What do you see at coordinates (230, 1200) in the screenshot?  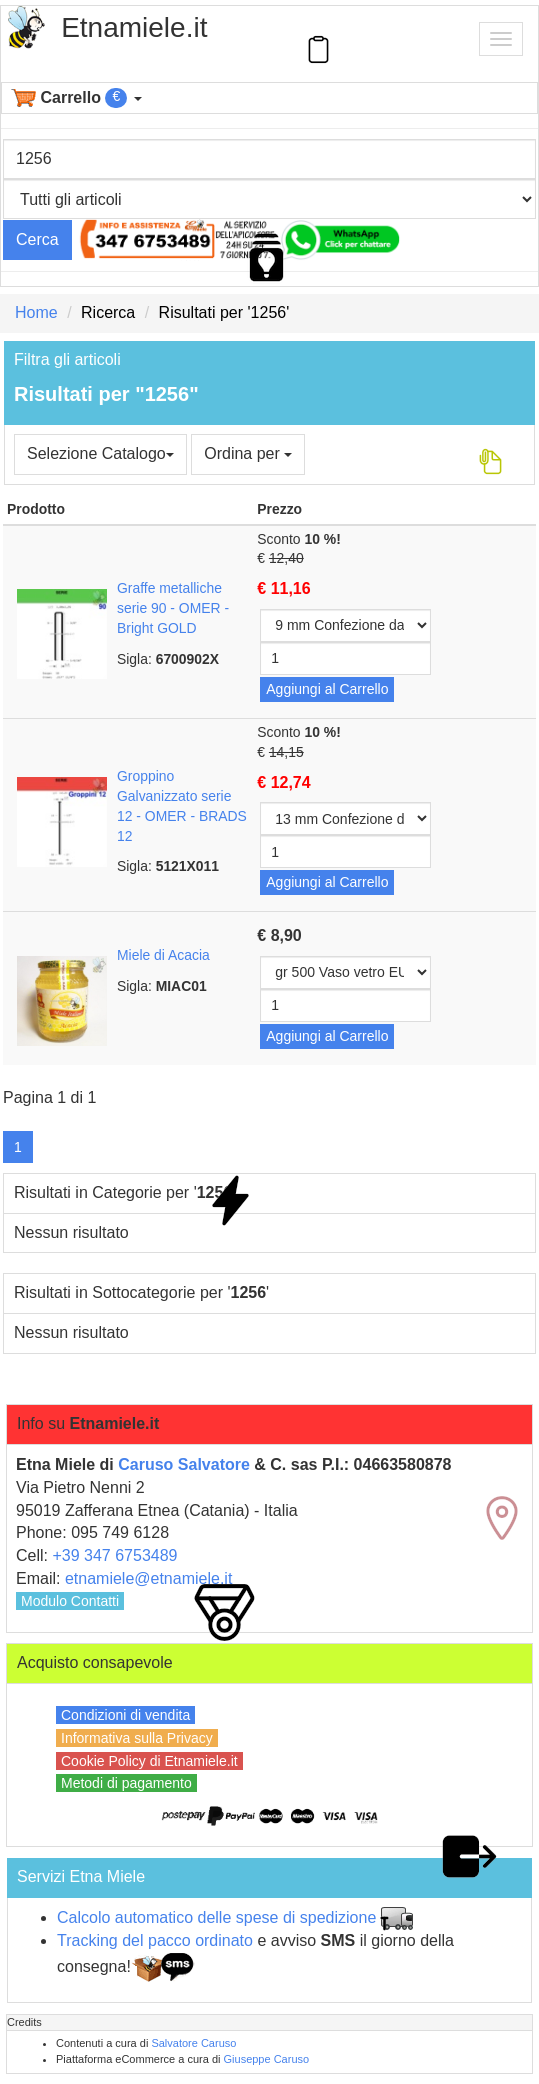 I see `toggle flash on for camera` at bounding box center [230, 1200].